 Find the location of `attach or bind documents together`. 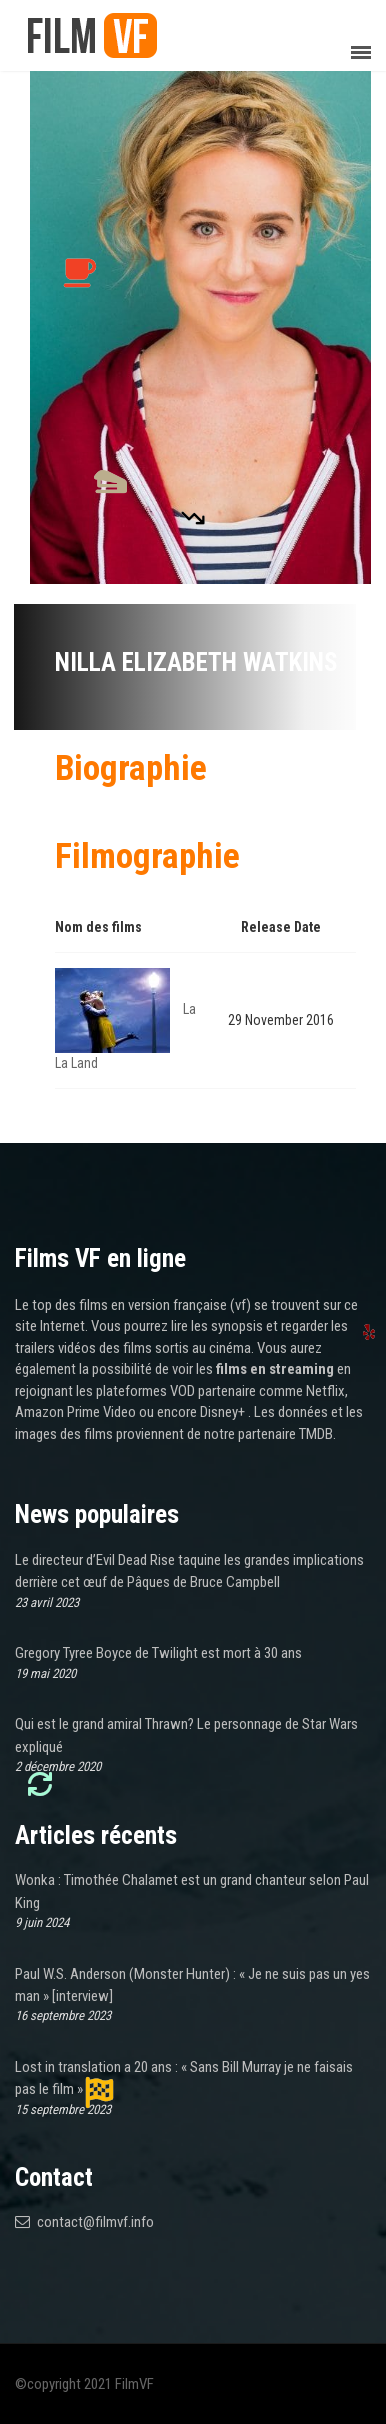

attach or bind documents together is located at coordinates (110, 481).